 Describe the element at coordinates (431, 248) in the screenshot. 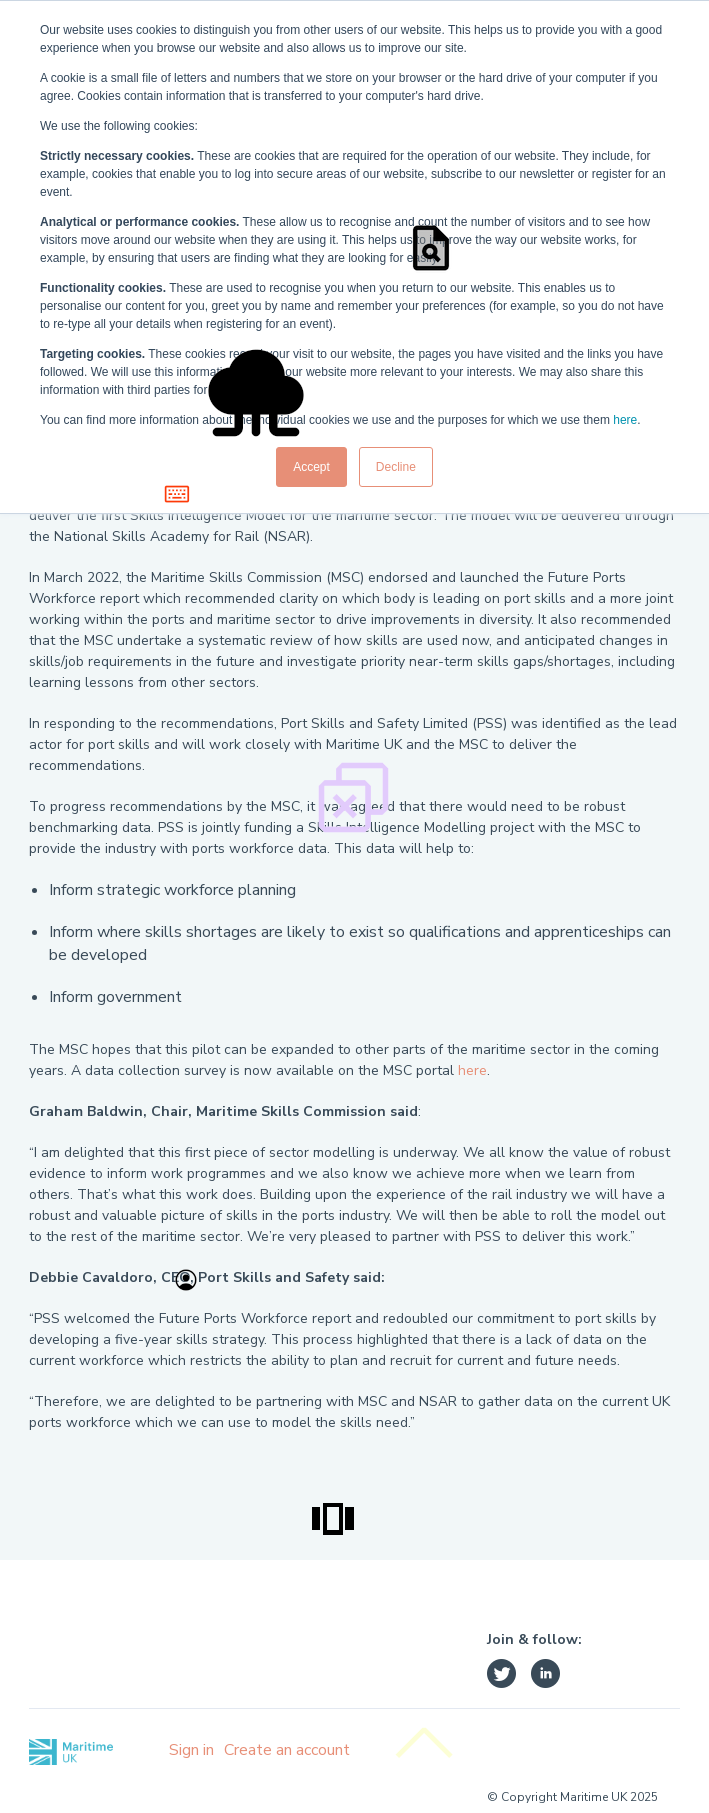

I see `search within a document` at that location.